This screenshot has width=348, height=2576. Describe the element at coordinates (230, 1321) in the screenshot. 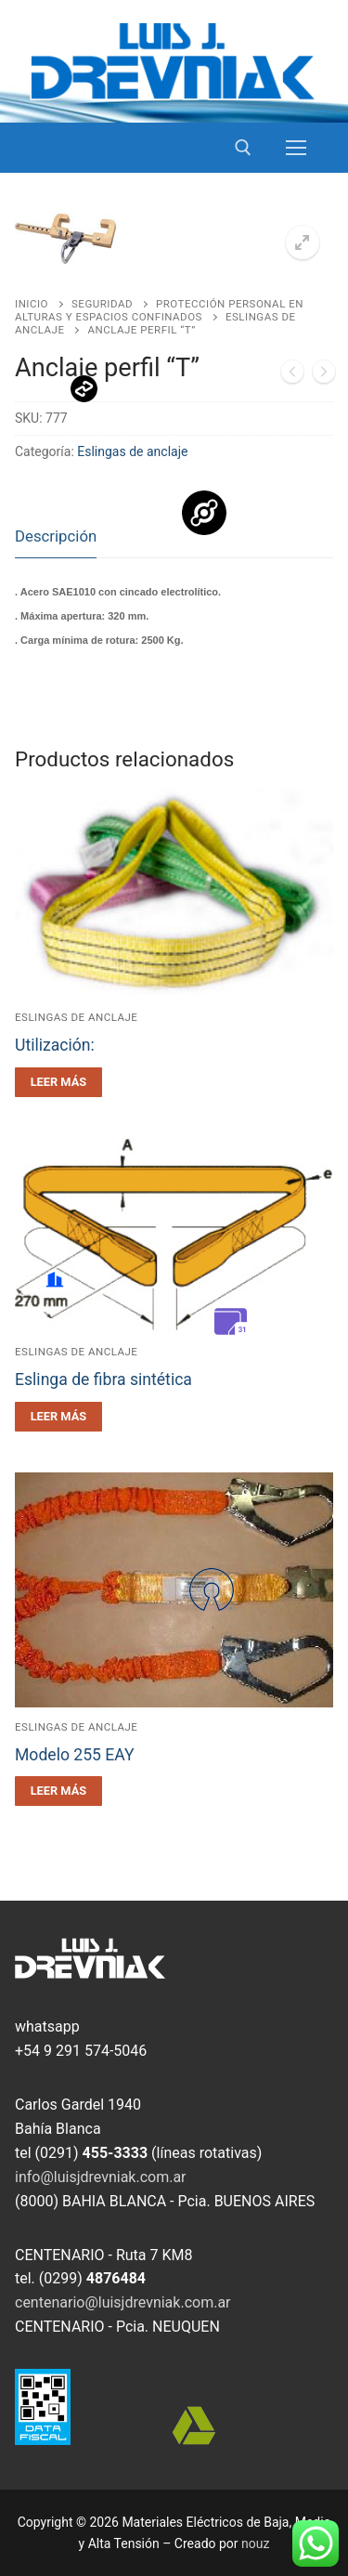

I see `open Proton Calendar app` at that location.